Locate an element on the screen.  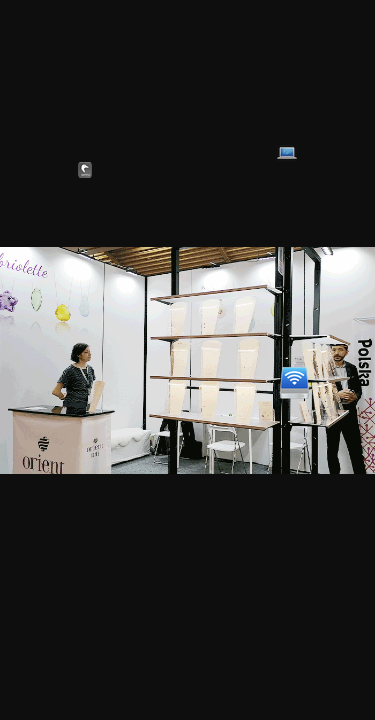
indicates this device is a macbook air is located at coordinates (287, 152).